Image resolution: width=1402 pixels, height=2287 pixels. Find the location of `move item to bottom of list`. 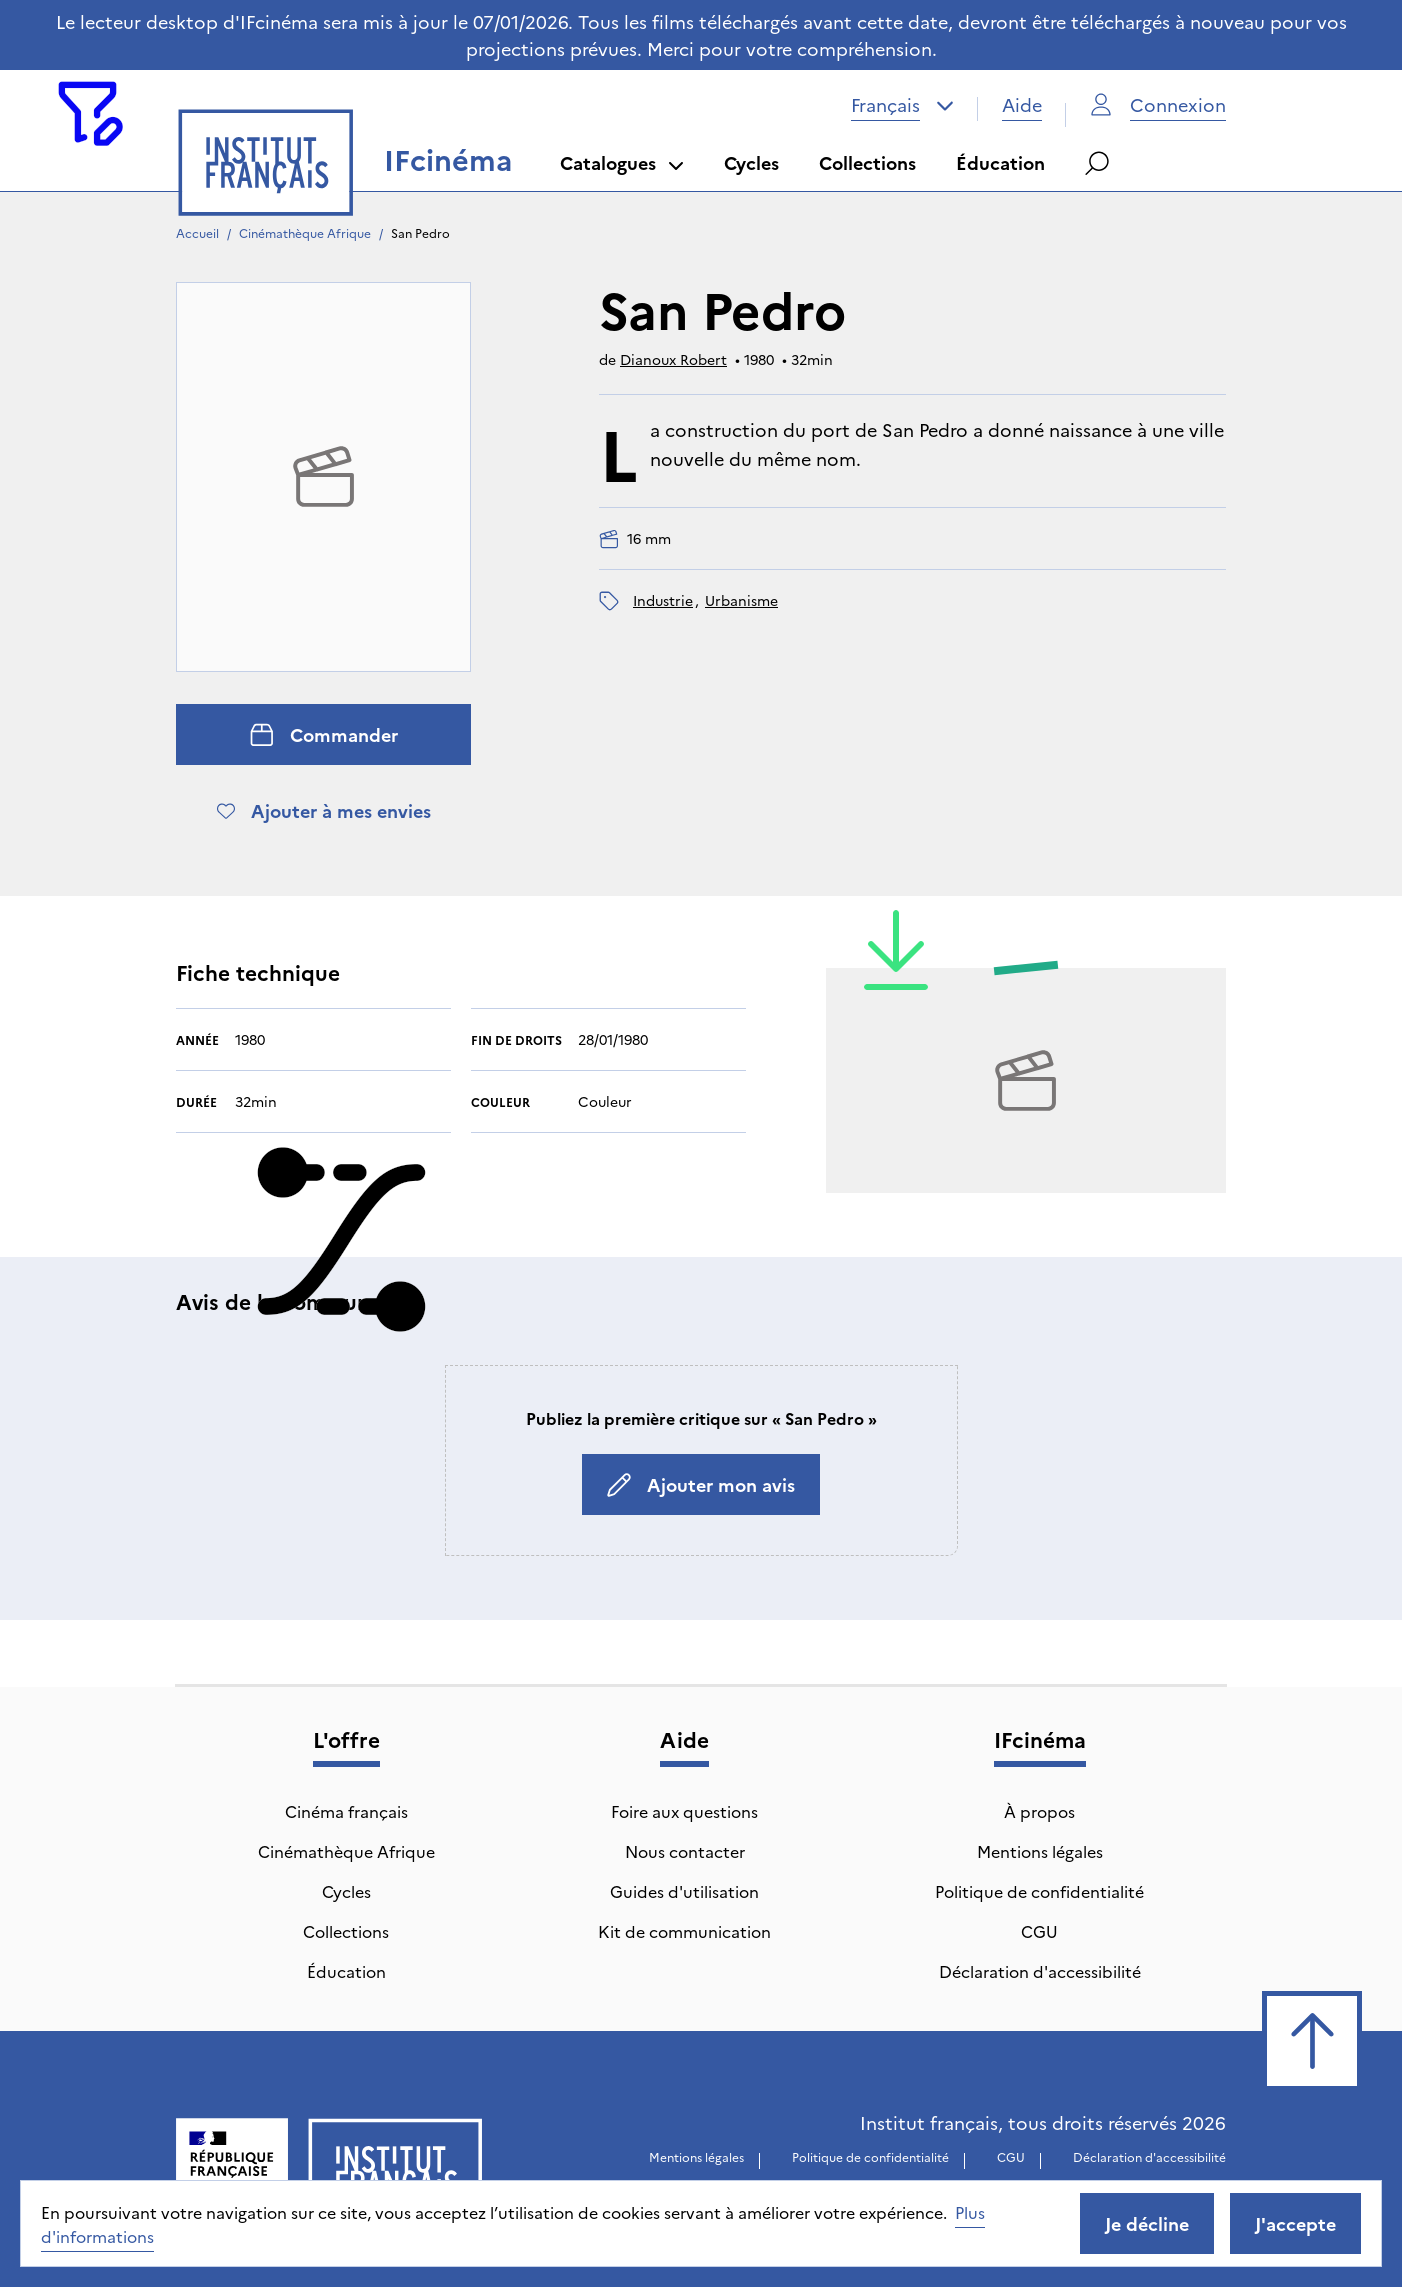

move item to bottom of list is located at coordinates (896, 950).